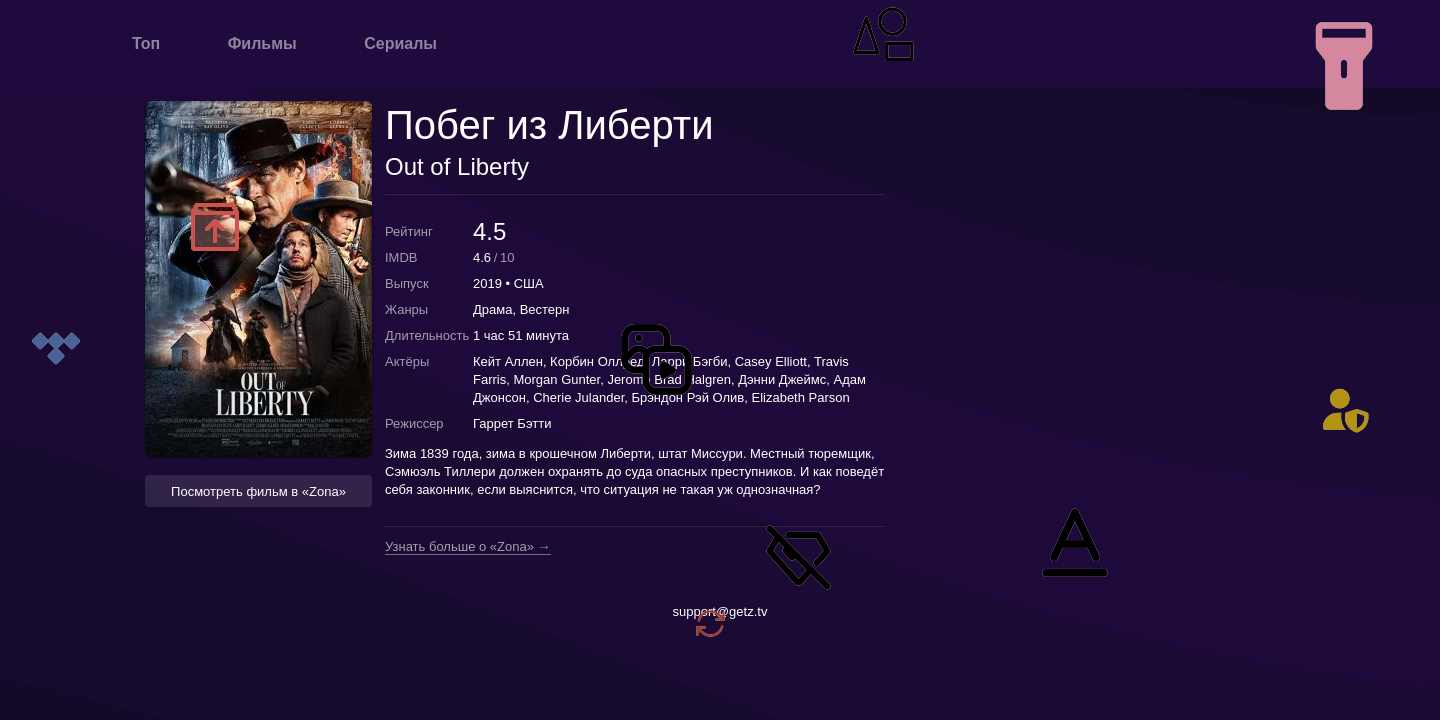 This screenshot has height=720, width=1440. Describe the element at coordinates (710, 623) in the screenshot. I see `refresh or reload content` at that location.